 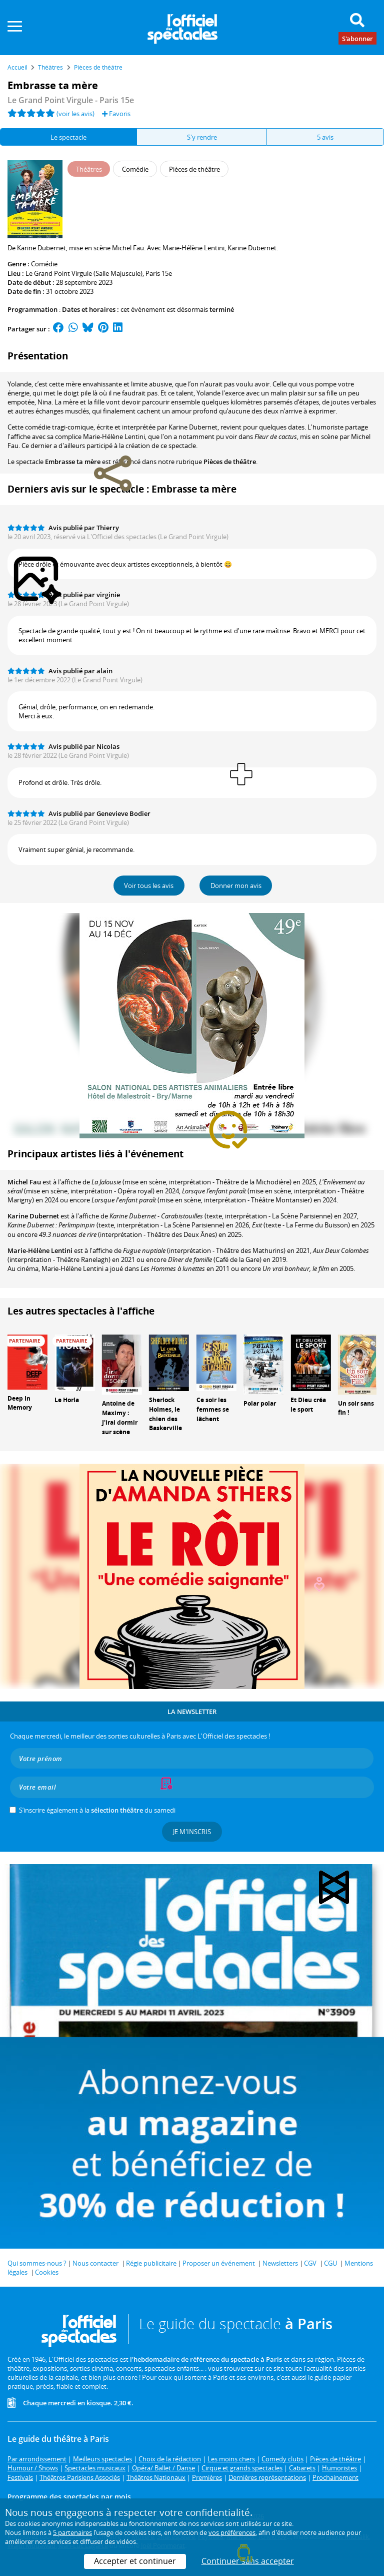 What do you see at coordinates (241, 774) in the screenshot?
I see `access first aid or medical help information` at bounding box center [241, 774].